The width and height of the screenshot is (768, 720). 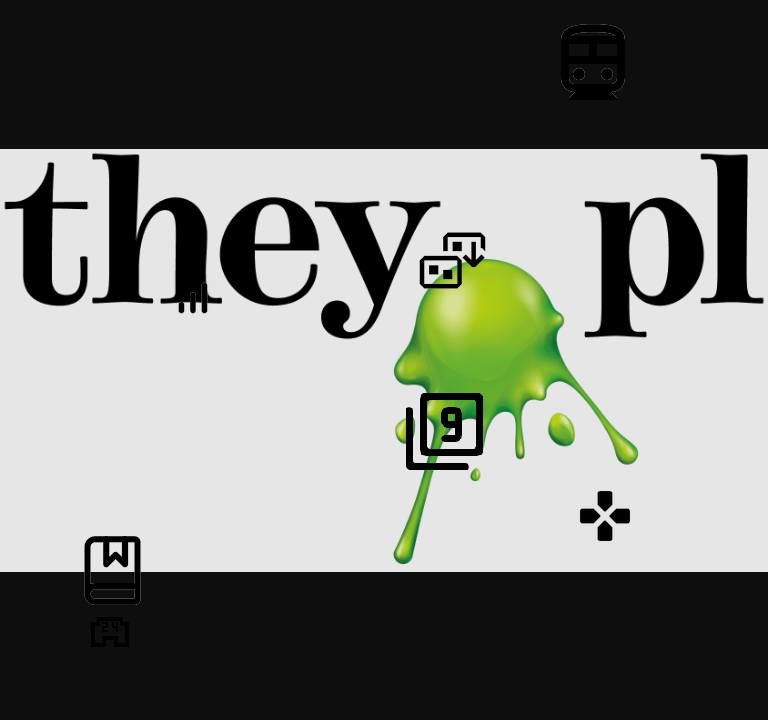 What do you see at coordinates (192, 298) in the screenshot?
I see `indicates cellular network signal strength` at bounding box center [192, 298].